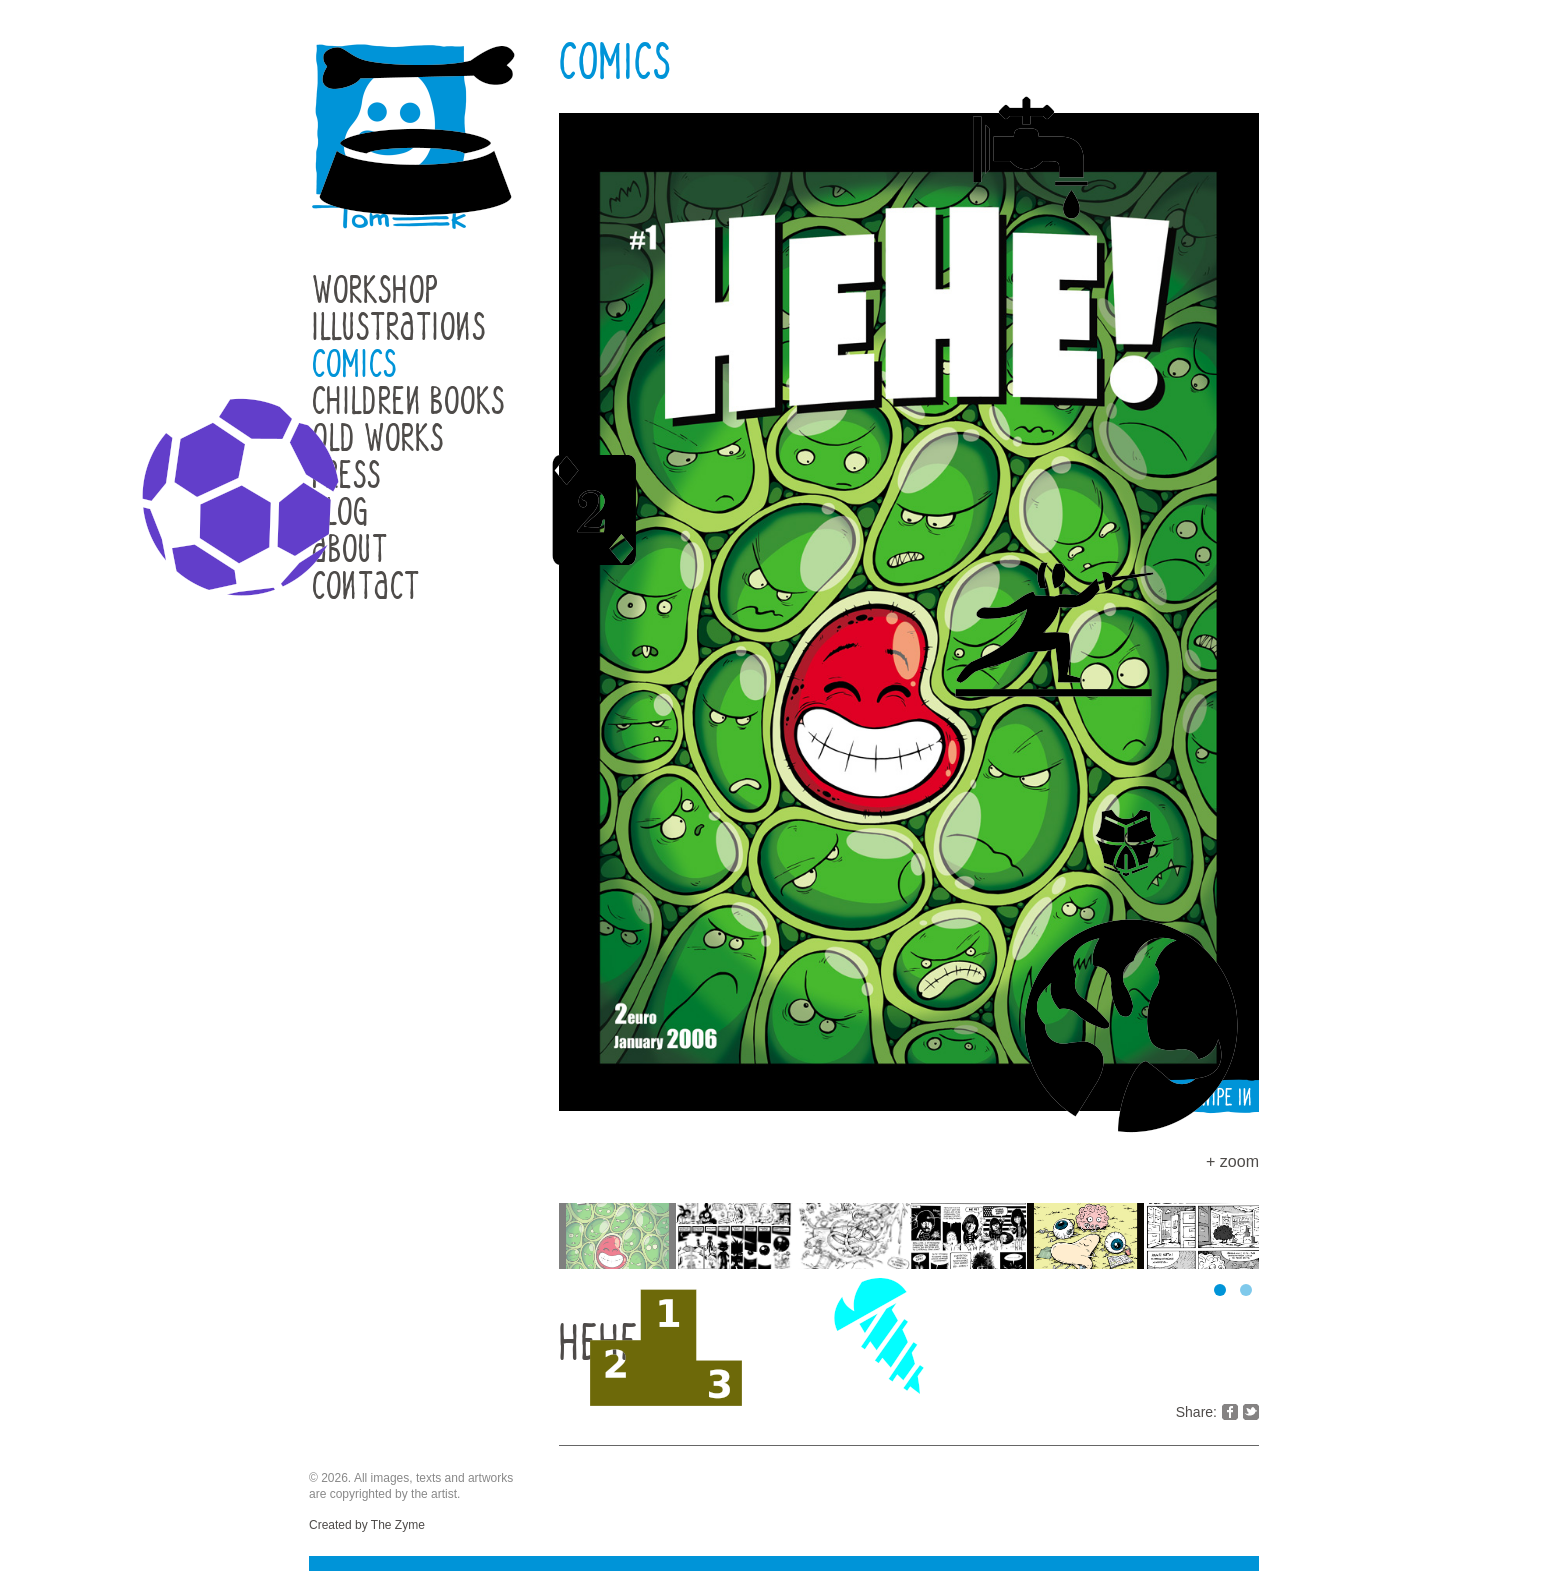 This screenshot has width=1568, height=1571. I want to click on access fencing sports content or activities, so click(1054, 629).